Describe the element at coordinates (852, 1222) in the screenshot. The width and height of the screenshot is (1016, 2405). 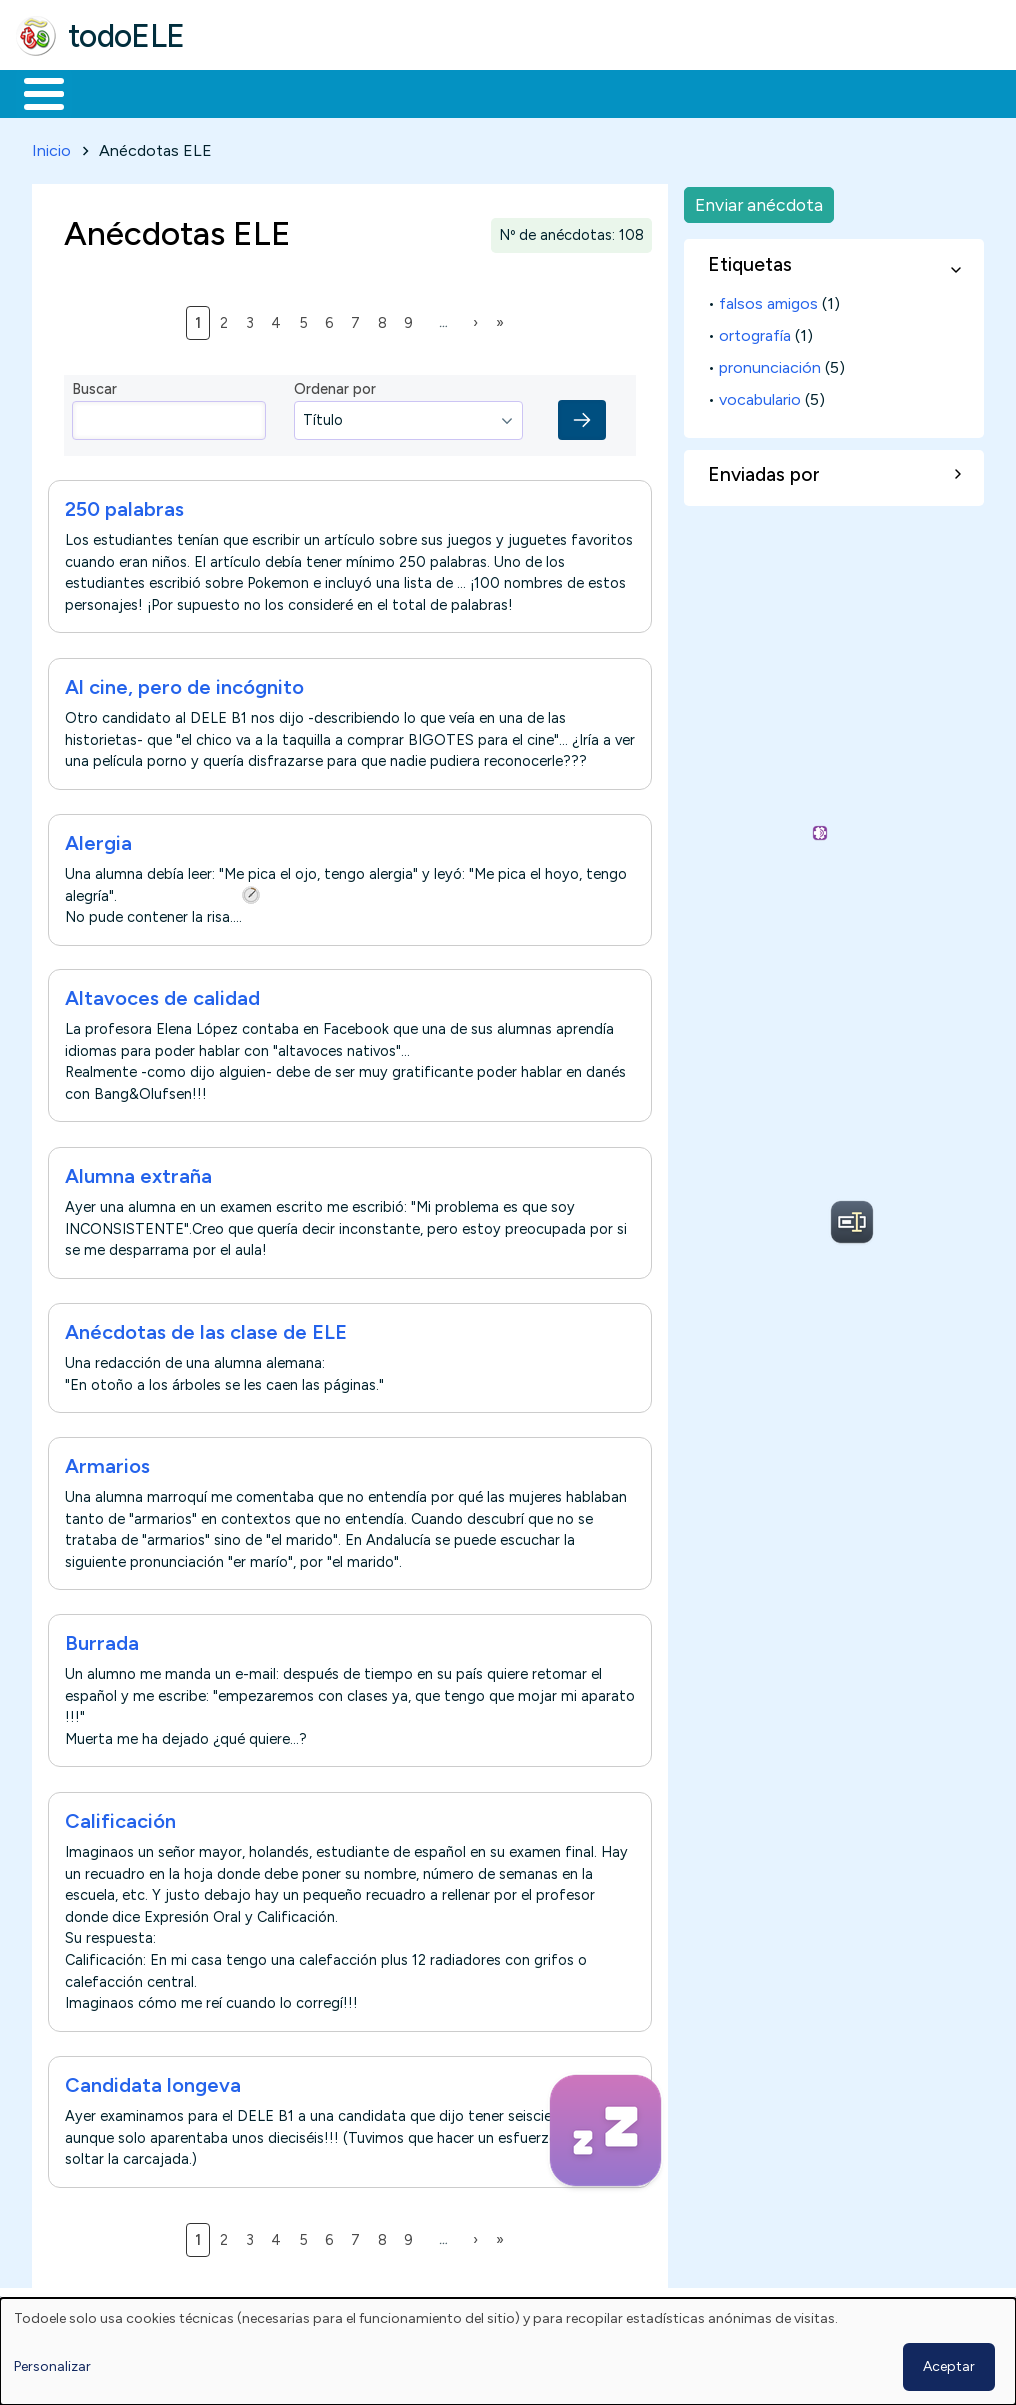
I see `open bulky app for batch file renaming` at that location.